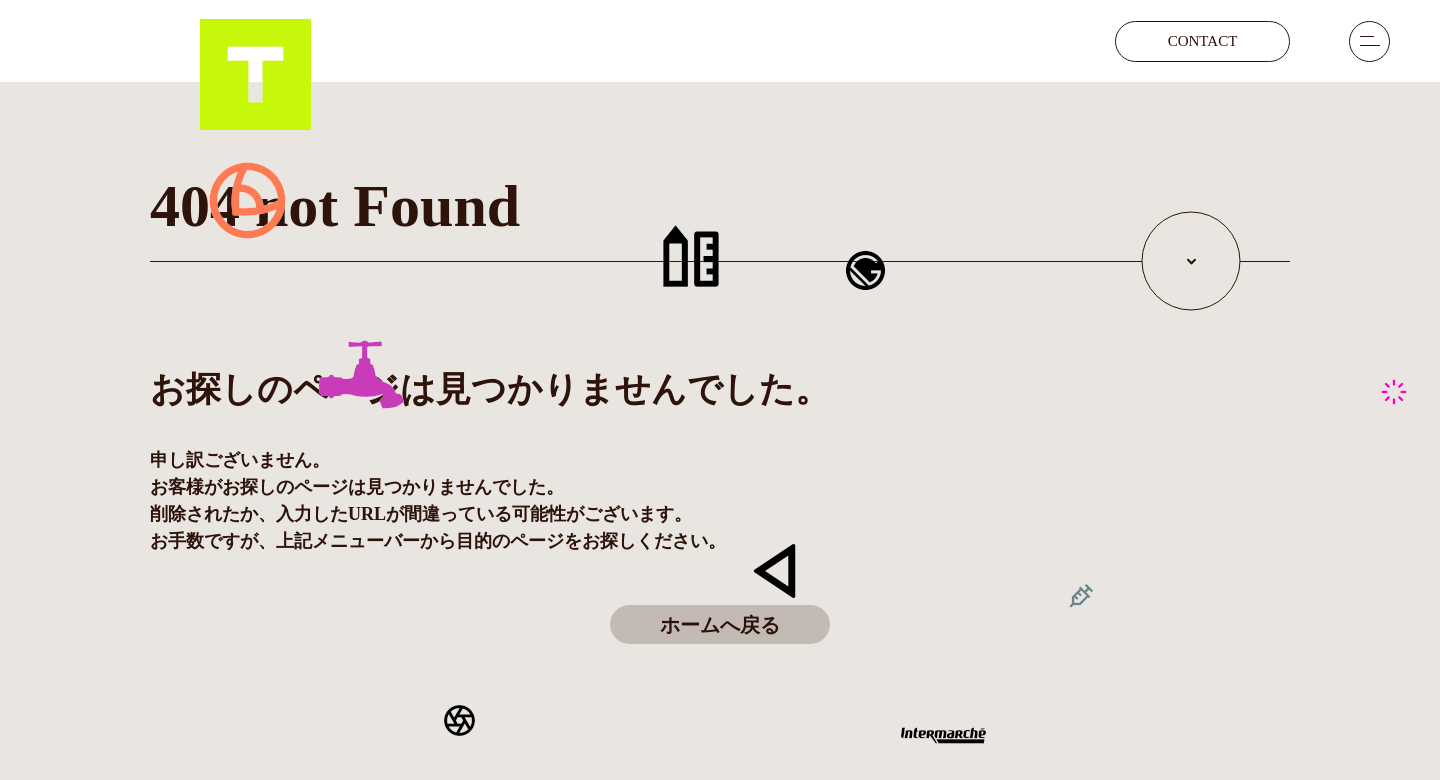 The height and width of the screenshot is (780, 1440). I want to click on play media in reverse, so click(781, 571).